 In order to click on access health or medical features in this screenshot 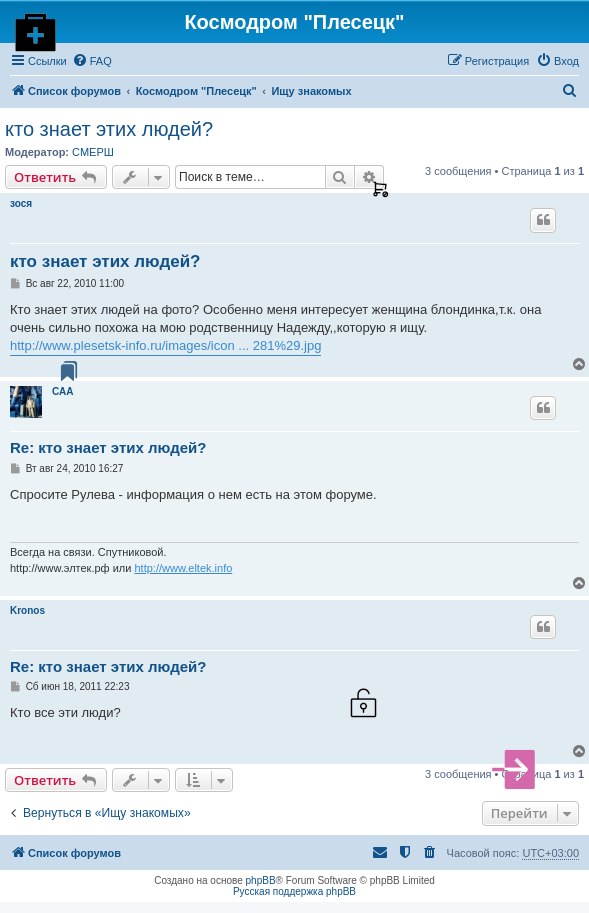, I will do `click(35, 32)`.